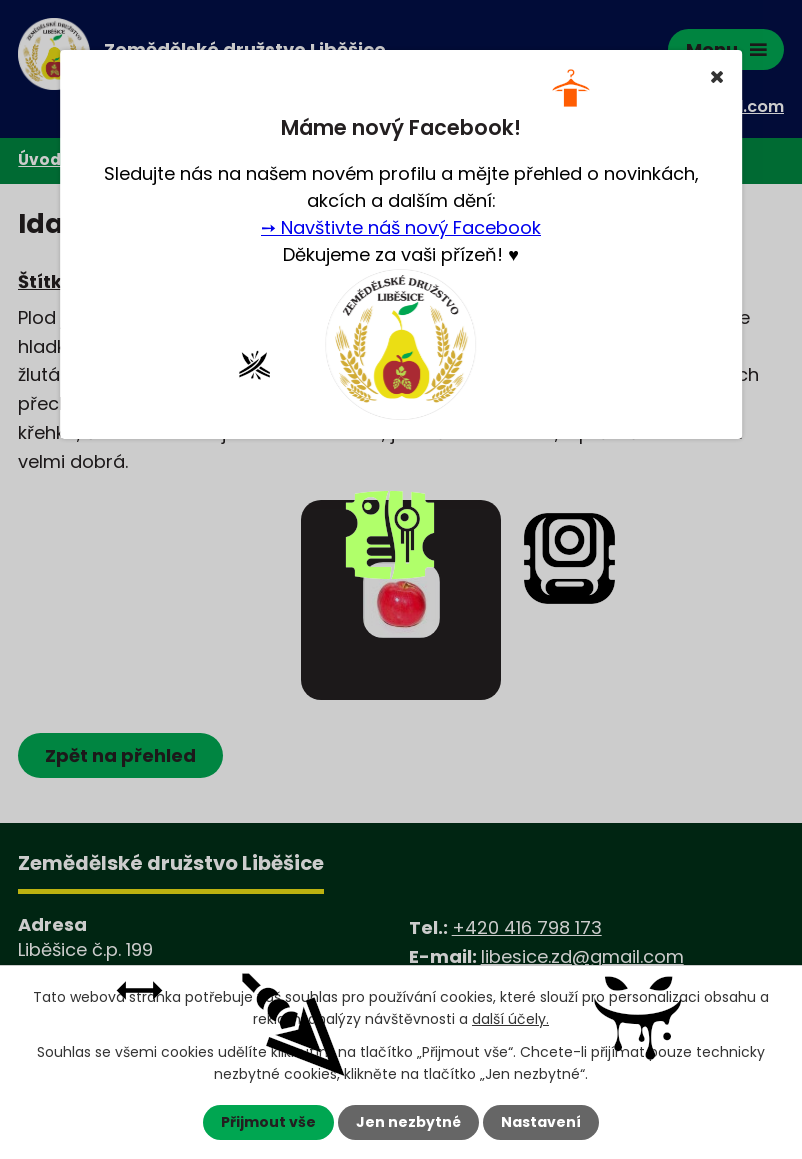 The height and width of the screenshot is (1159, 802). I want to click on flip image horizontally, so click(139, 990).